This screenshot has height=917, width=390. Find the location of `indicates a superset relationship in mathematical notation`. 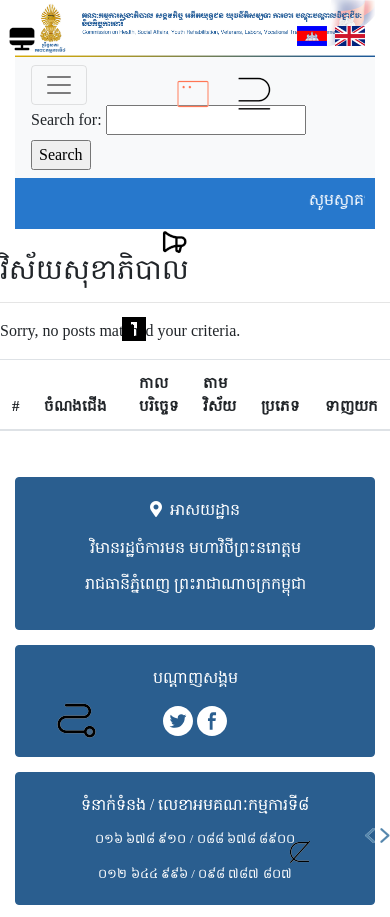

indicates a superset relationship in mathematical notation is located at coordinates (253, 94).